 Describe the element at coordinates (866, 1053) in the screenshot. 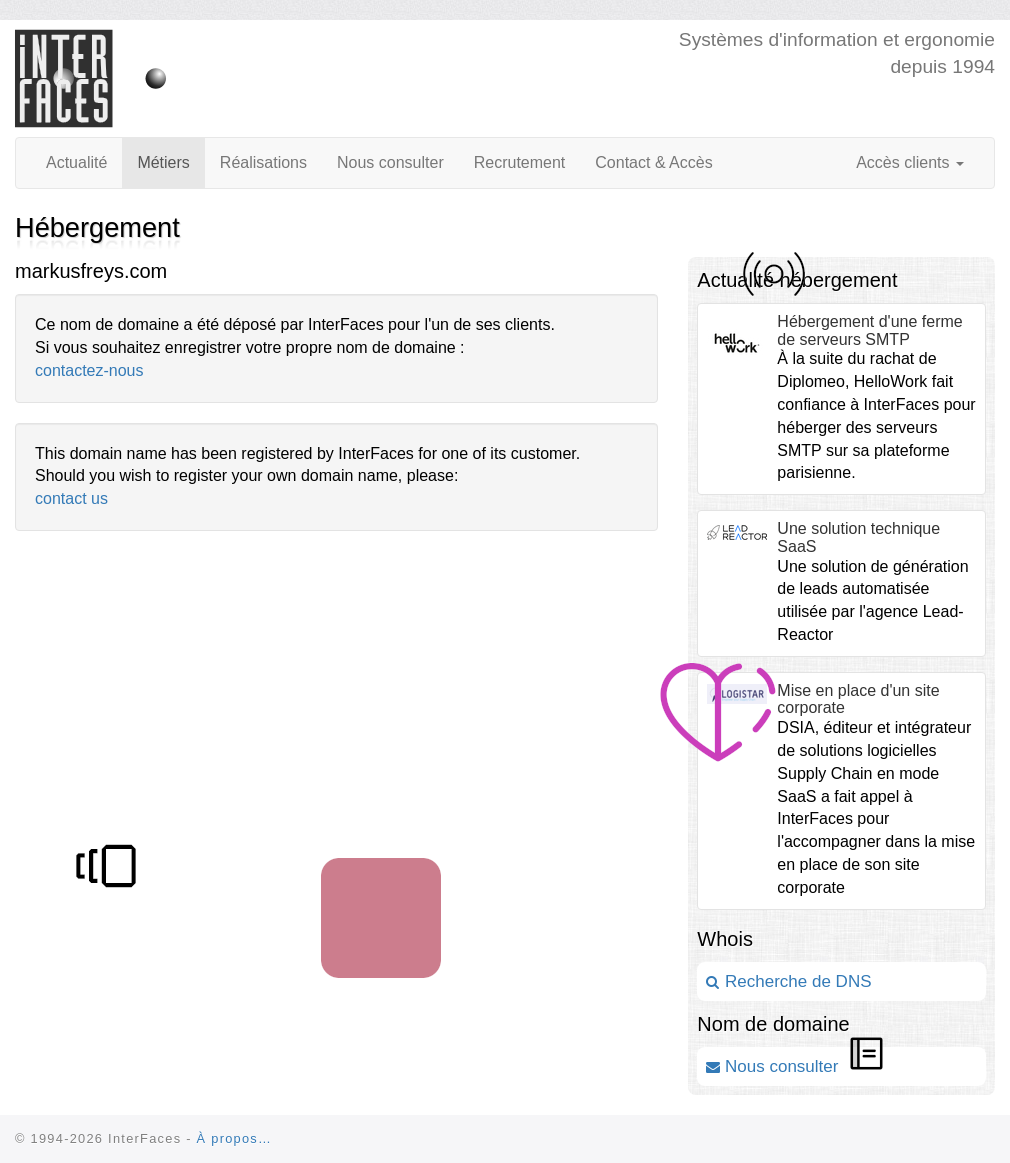

I see `open your notebook or notes` at that location.